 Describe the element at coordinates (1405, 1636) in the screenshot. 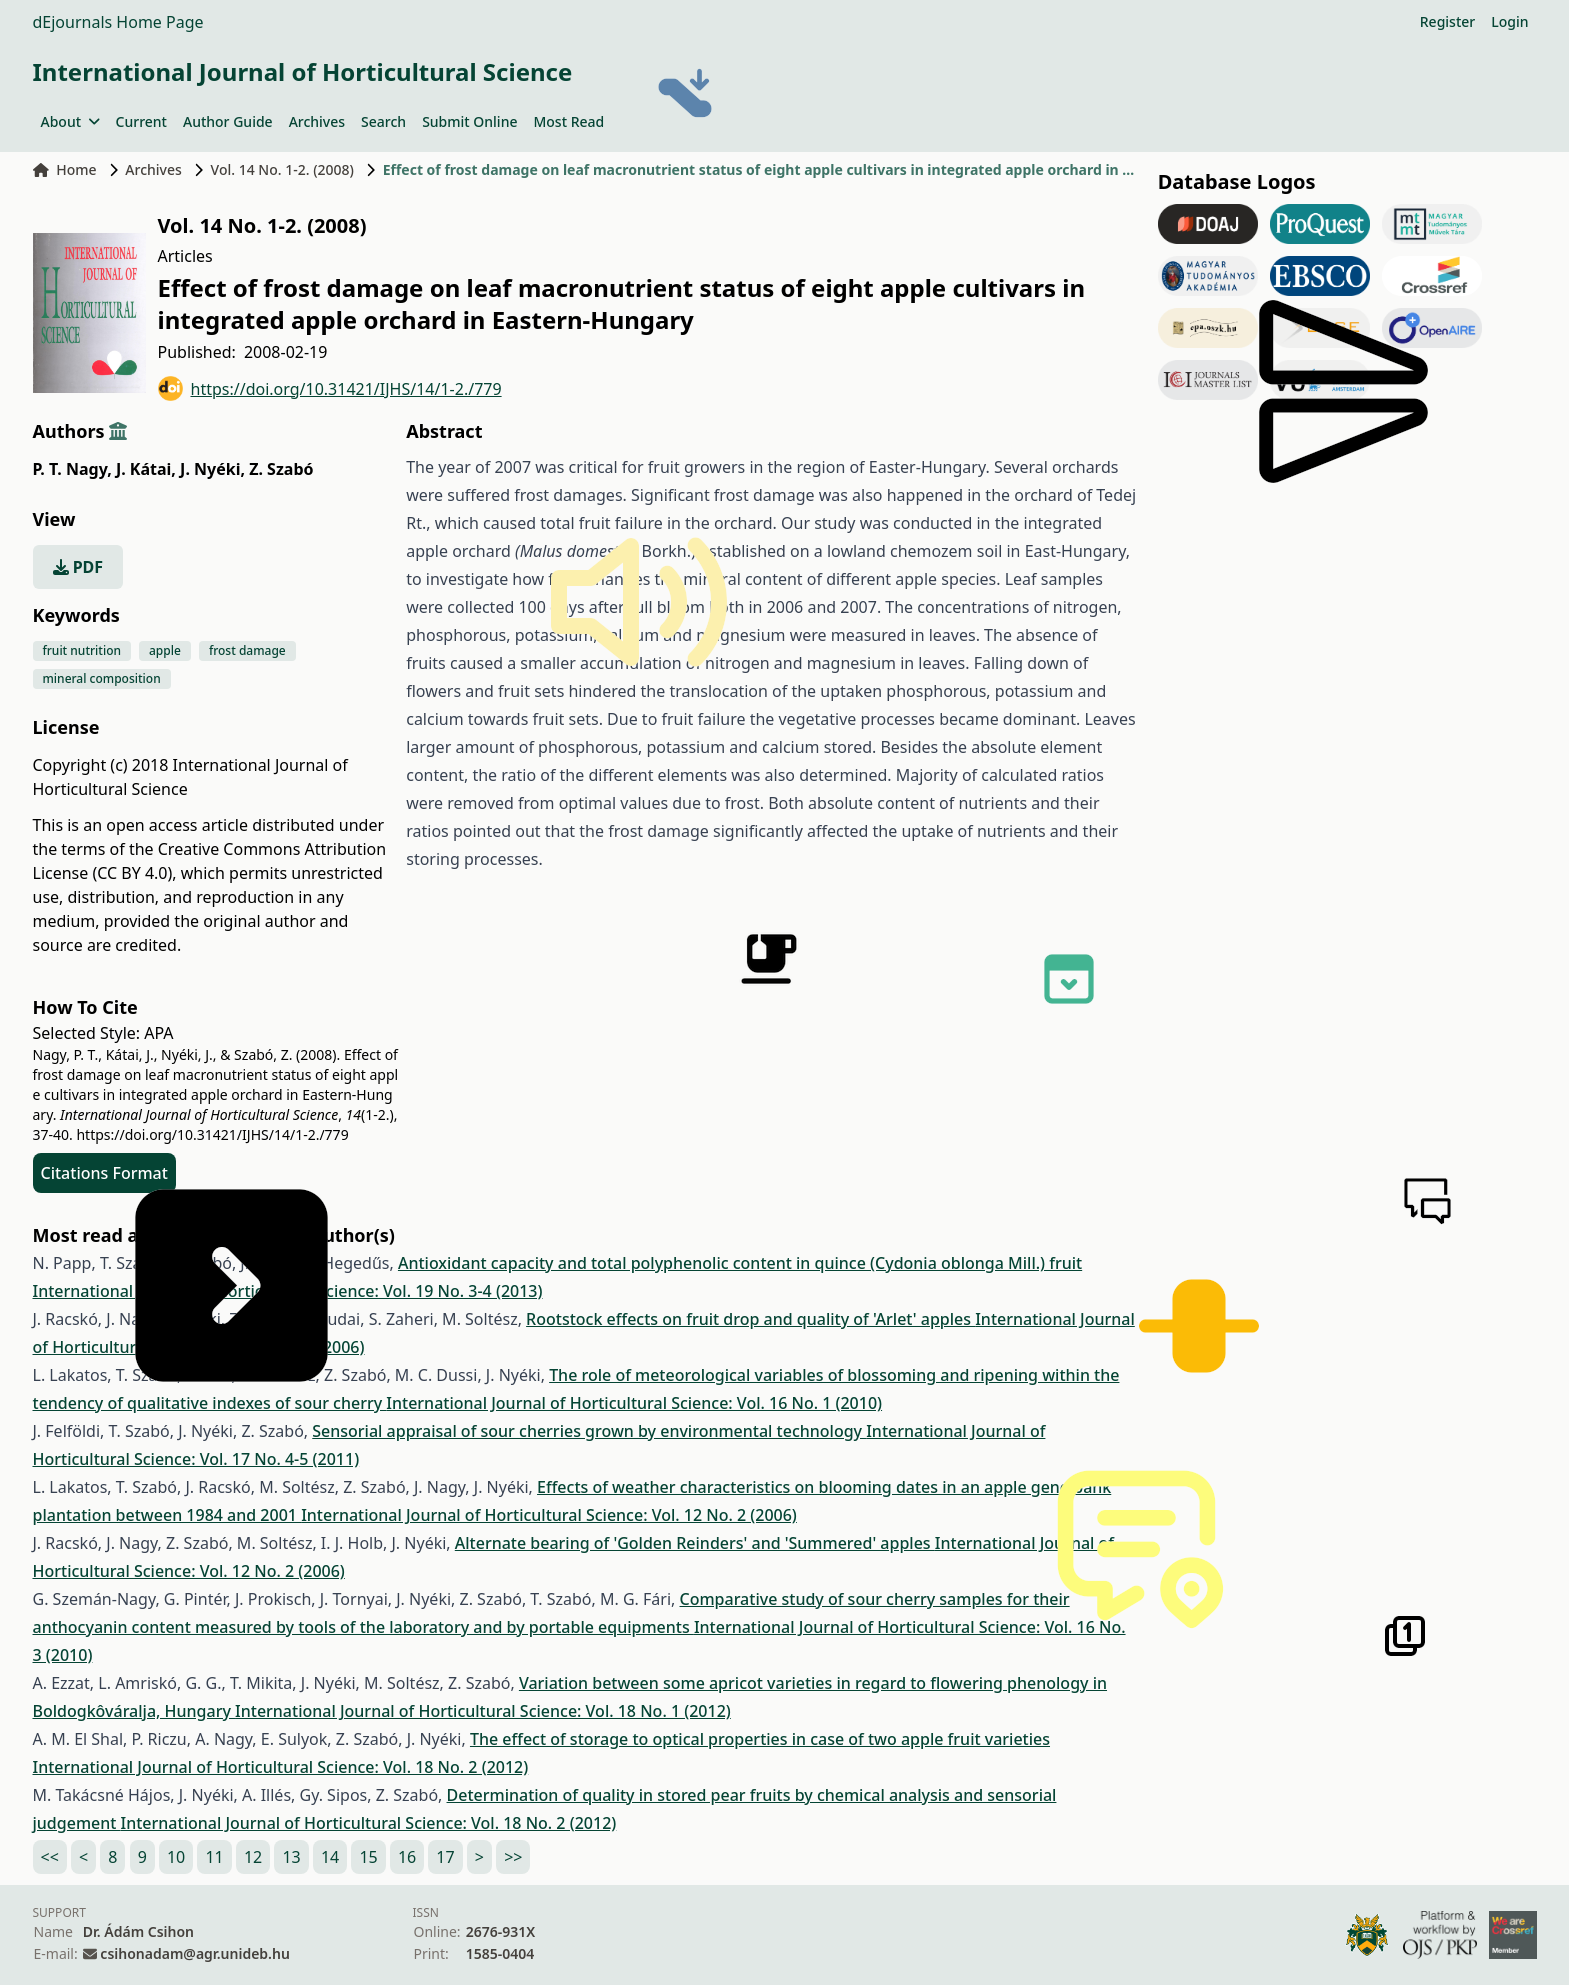

I see `view first item in a collection` at that location.